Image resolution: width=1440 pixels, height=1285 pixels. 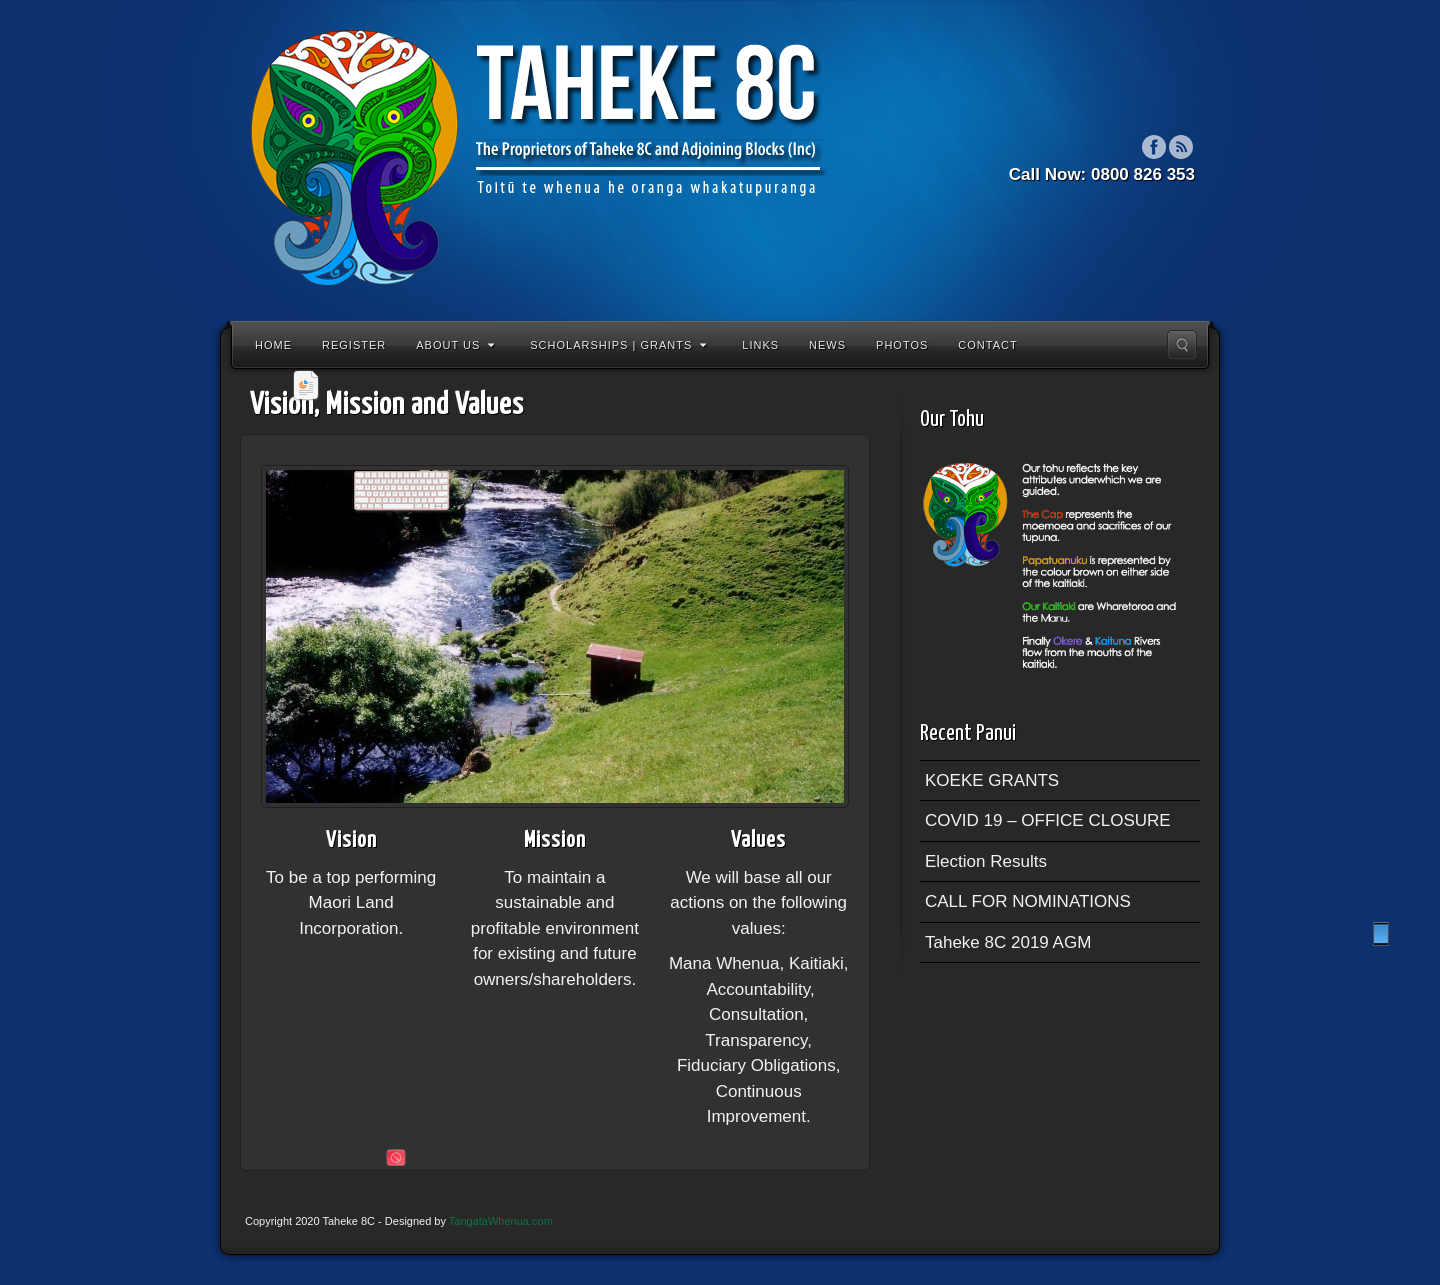 I want to click on connect to a wireless bluetooth keyboard, so click(x=401, y=490).